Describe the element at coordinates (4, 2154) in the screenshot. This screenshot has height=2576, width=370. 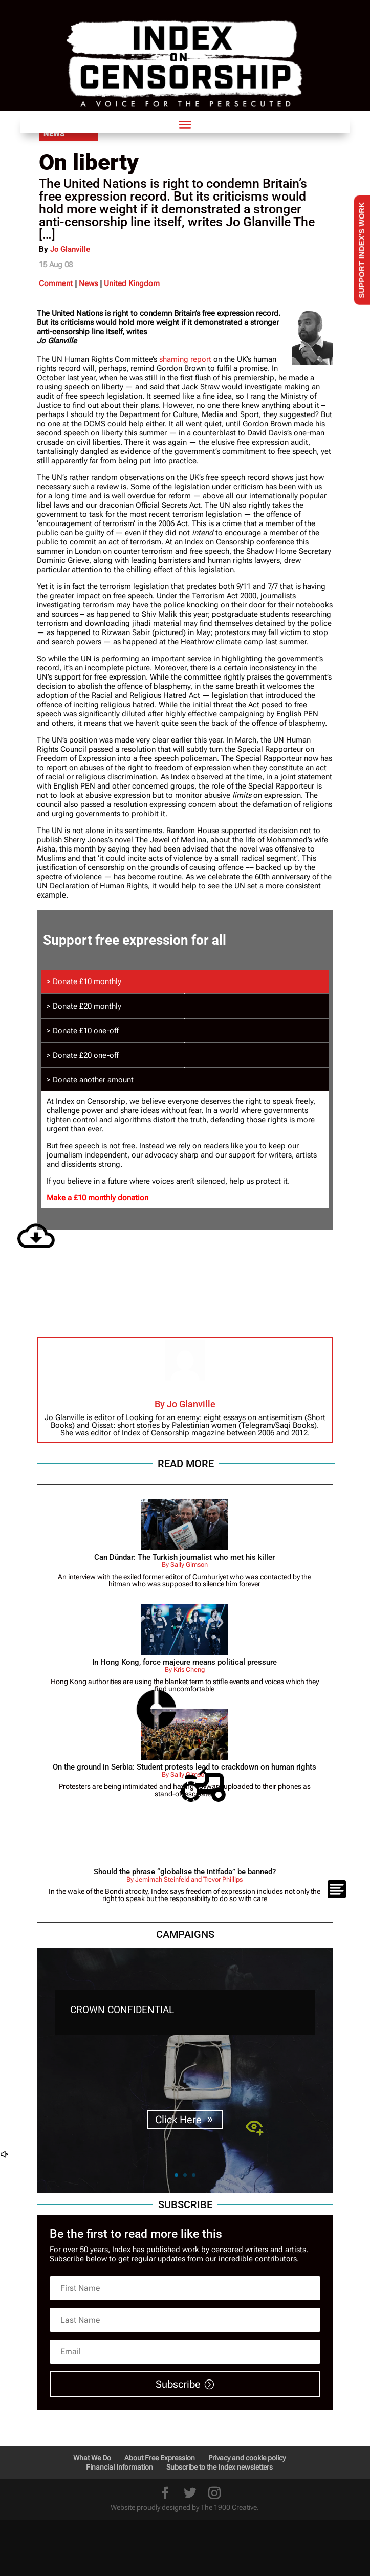
I see `mute audio` at that location.